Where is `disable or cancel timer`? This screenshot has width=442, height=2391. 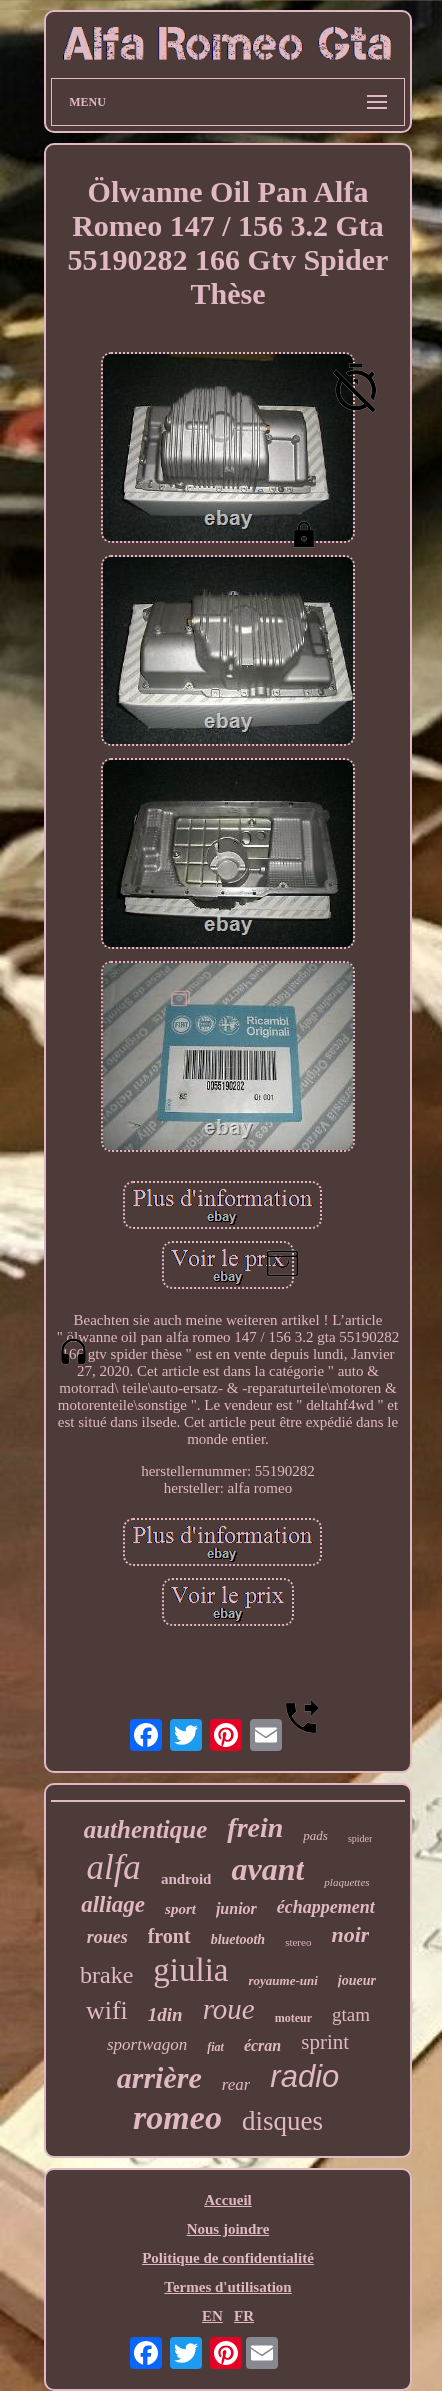
disable or cancel timer is located at coordinates (356, 388).